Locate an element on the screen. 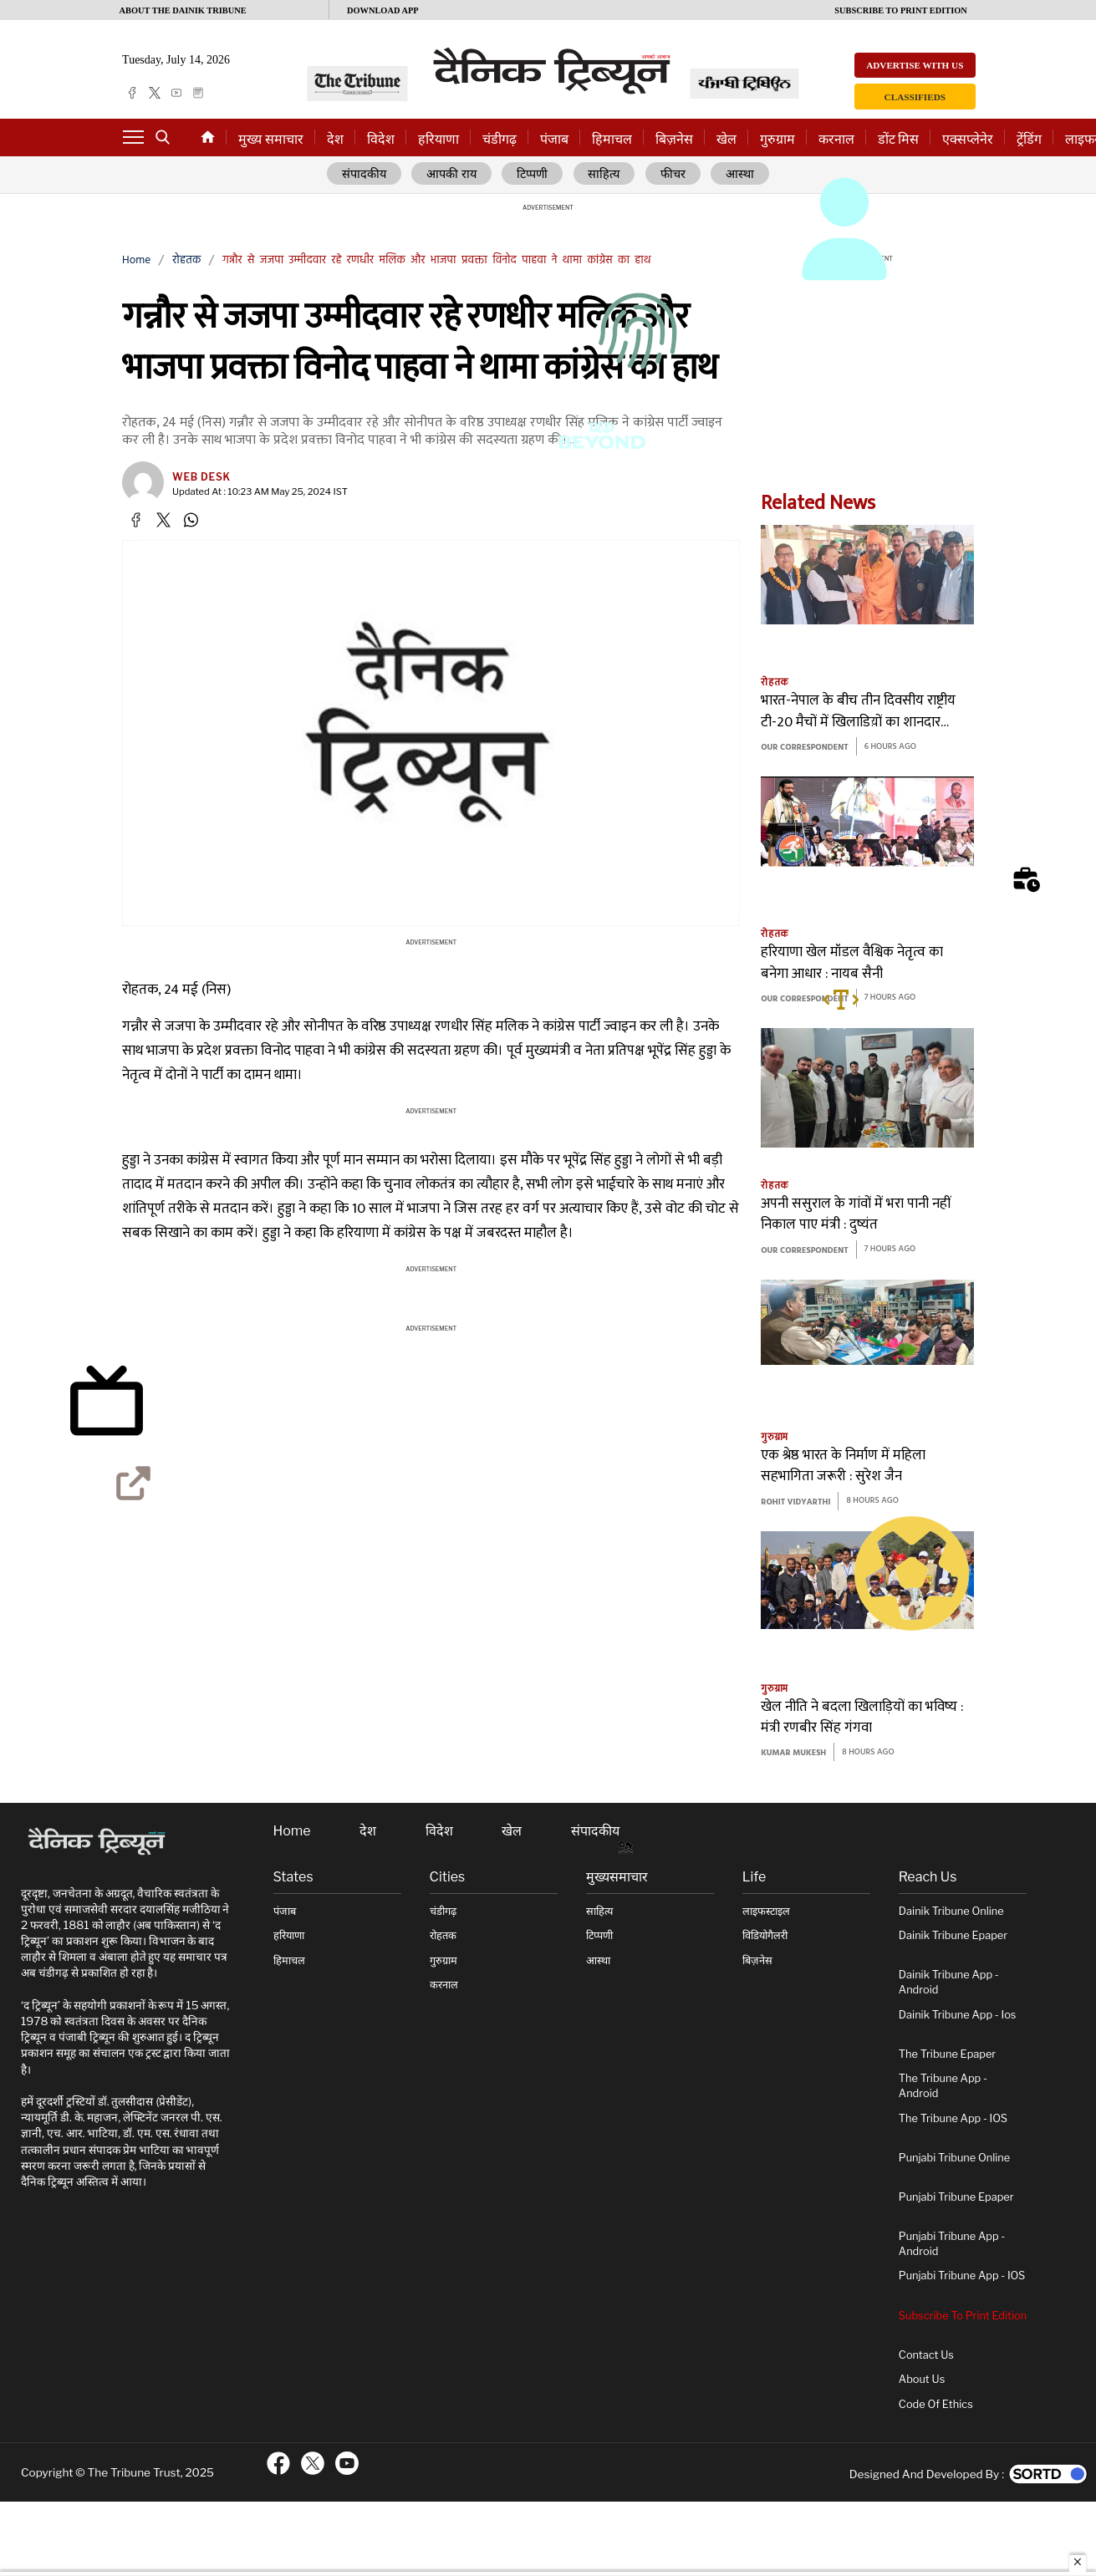 The height and width of the screenshot is (2576, 1096). access TV or video streaming features is located at coordinates (106, 1404).